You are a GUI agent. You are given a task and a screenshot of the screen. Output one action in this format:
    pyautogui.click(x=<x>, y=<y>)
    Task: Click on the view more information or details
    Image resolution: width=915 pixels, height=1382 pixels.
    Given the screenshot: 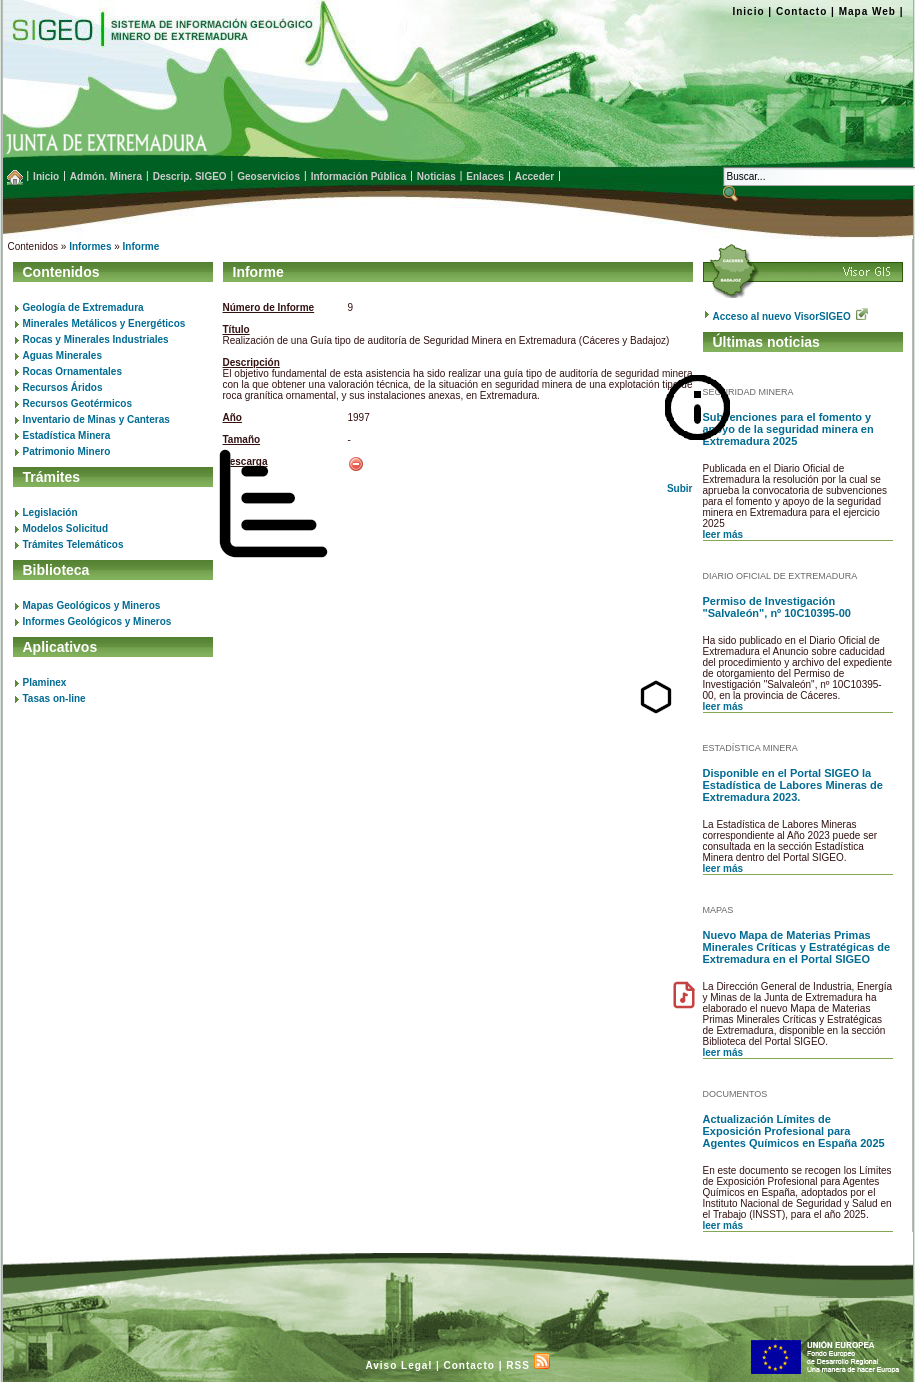 What is the action you would take?
    pyautogui.click(x=697, y=407)
    